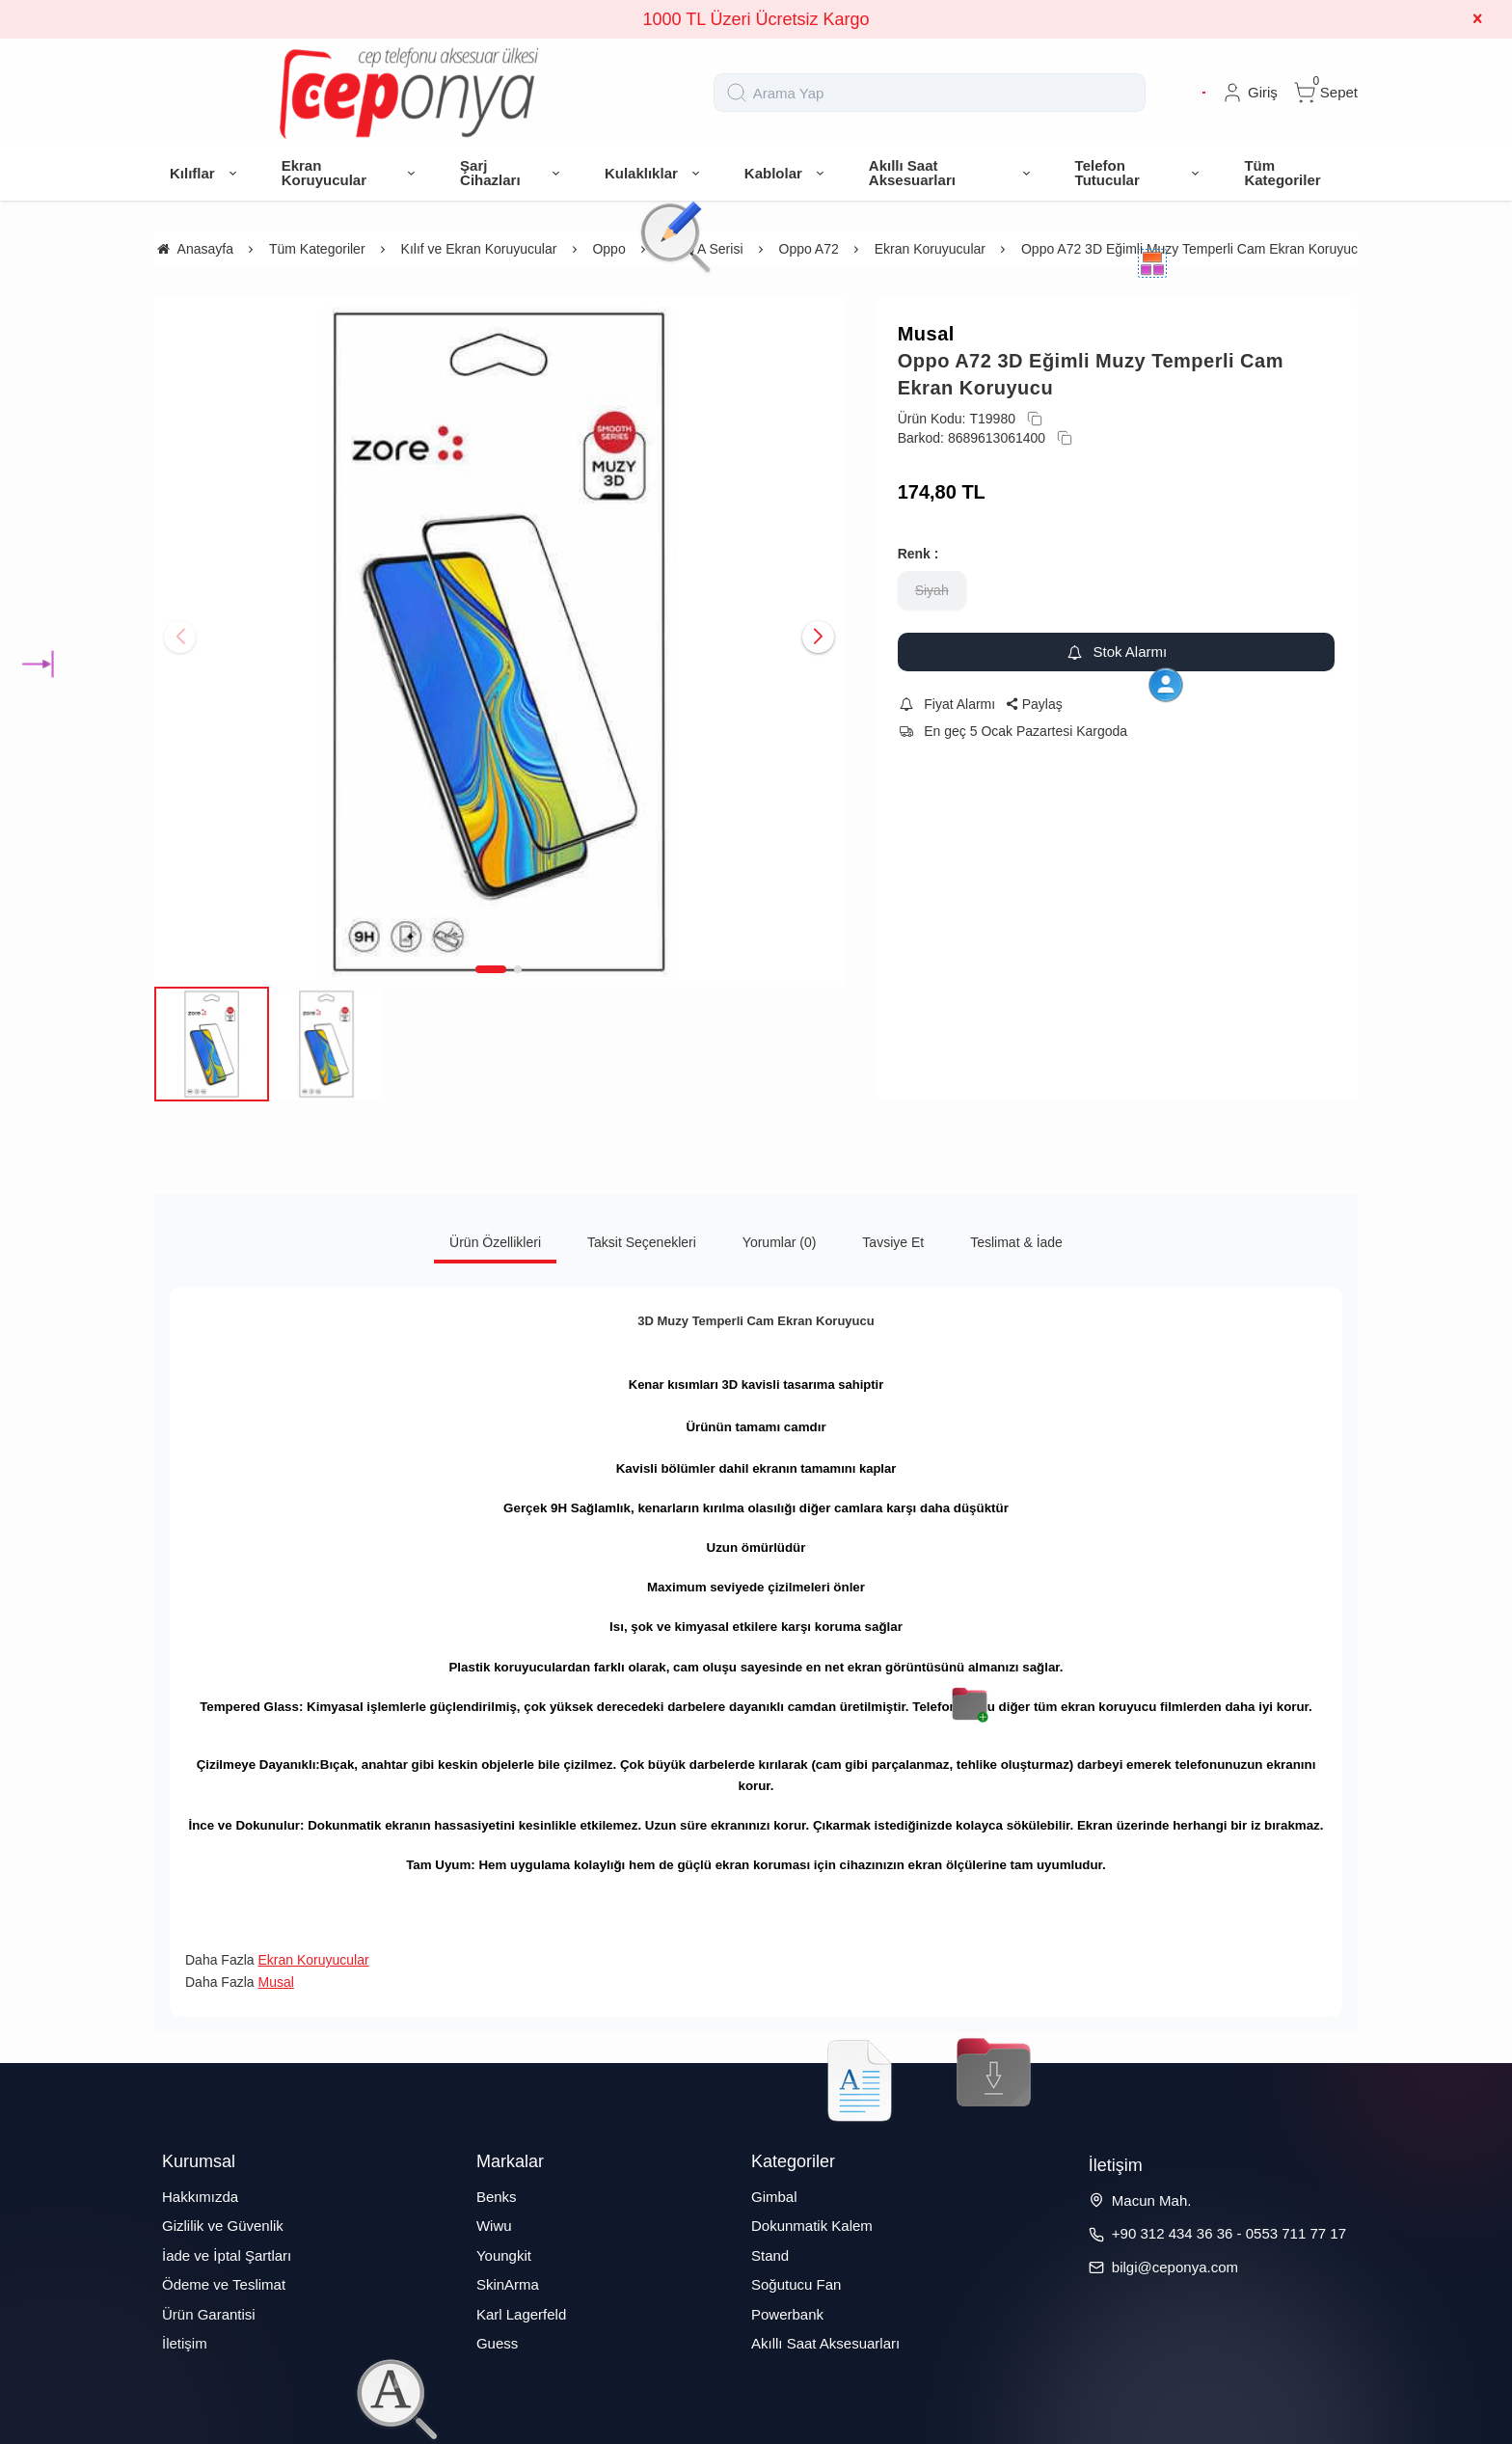 This screenshot has height=2444, width=1512. Describe the element at coordinates (859, 2080) in the screenshot. I see `open a word processing document` at that location.